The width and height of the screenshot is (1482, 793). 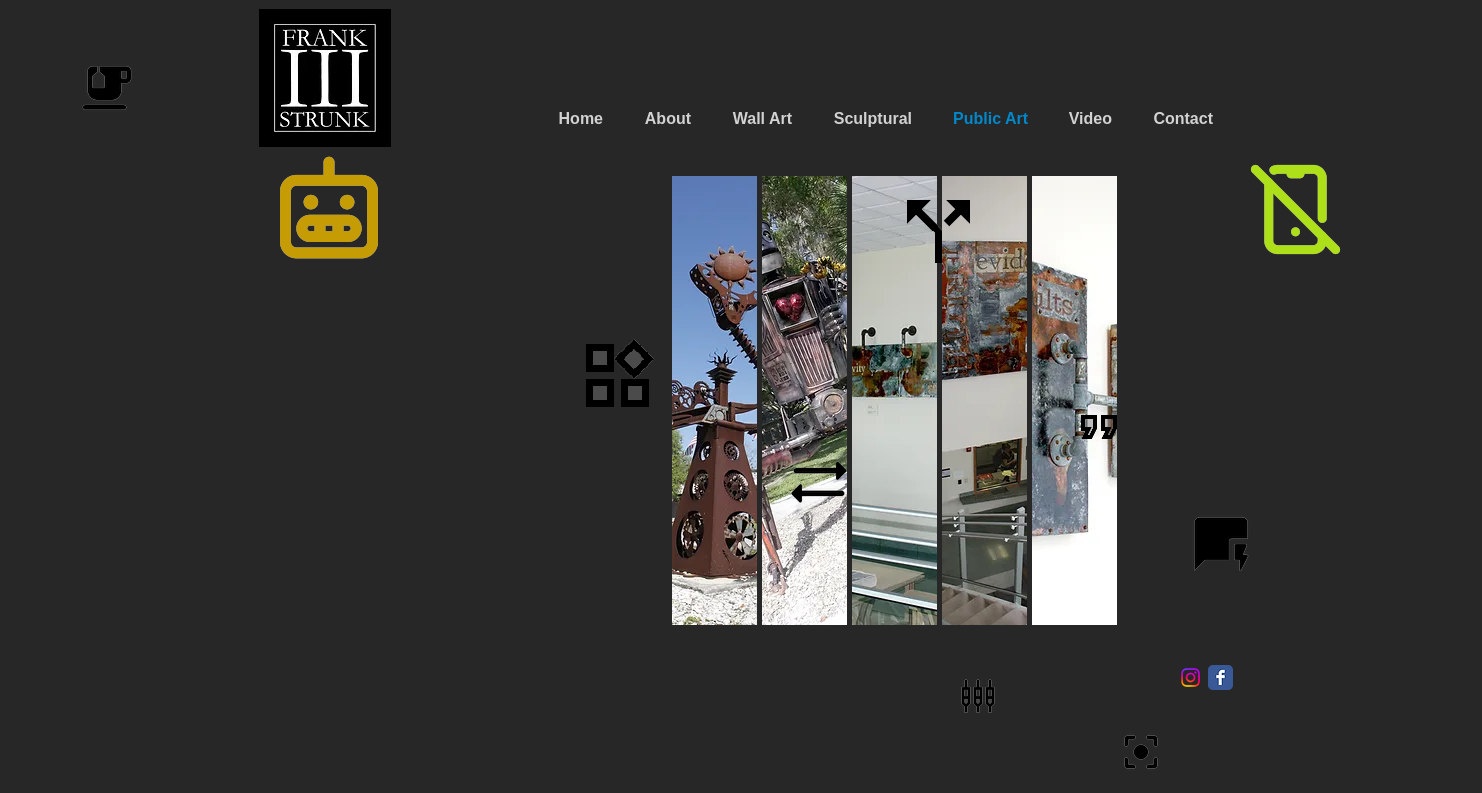 I want to click on split or fork a call to multiple lines, so click(x=938, y=231).